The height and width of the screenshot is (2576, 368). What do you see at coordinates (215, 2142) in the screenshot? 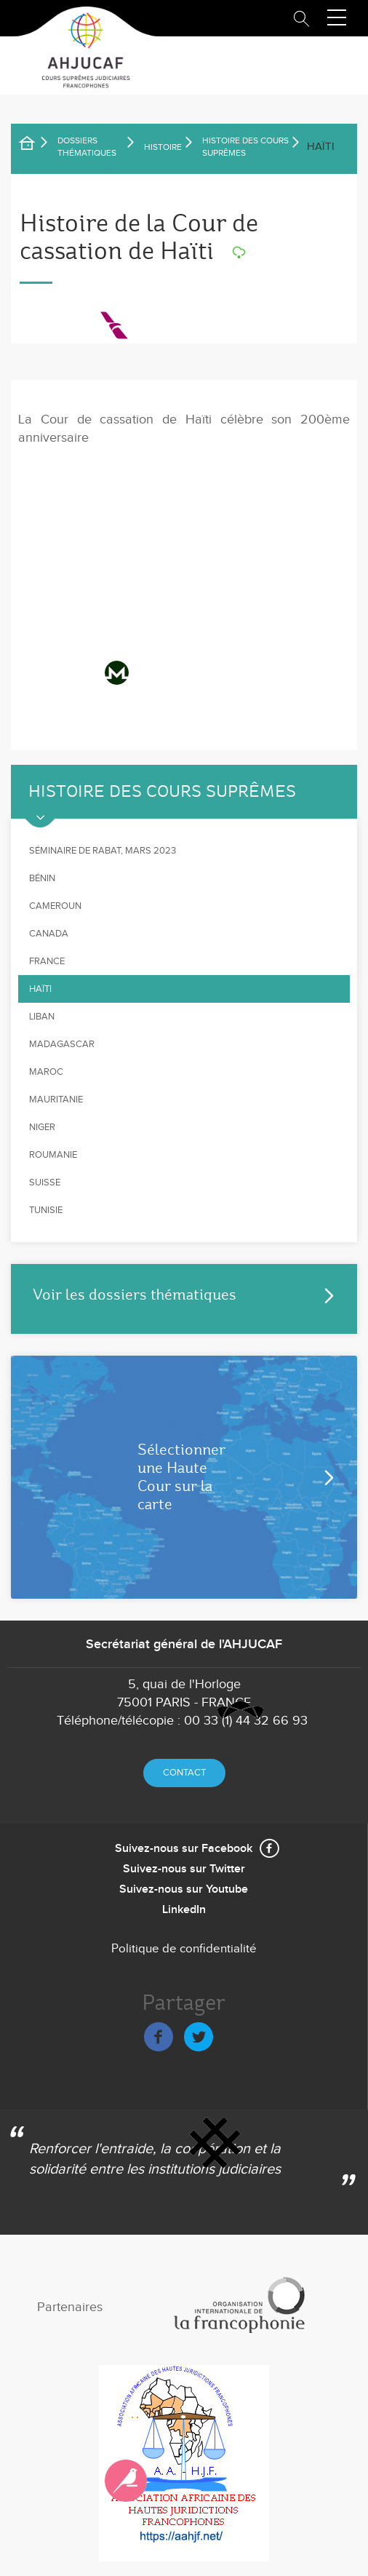
I see `open SimpleX messaging app` at bounding box center [215, 2142].